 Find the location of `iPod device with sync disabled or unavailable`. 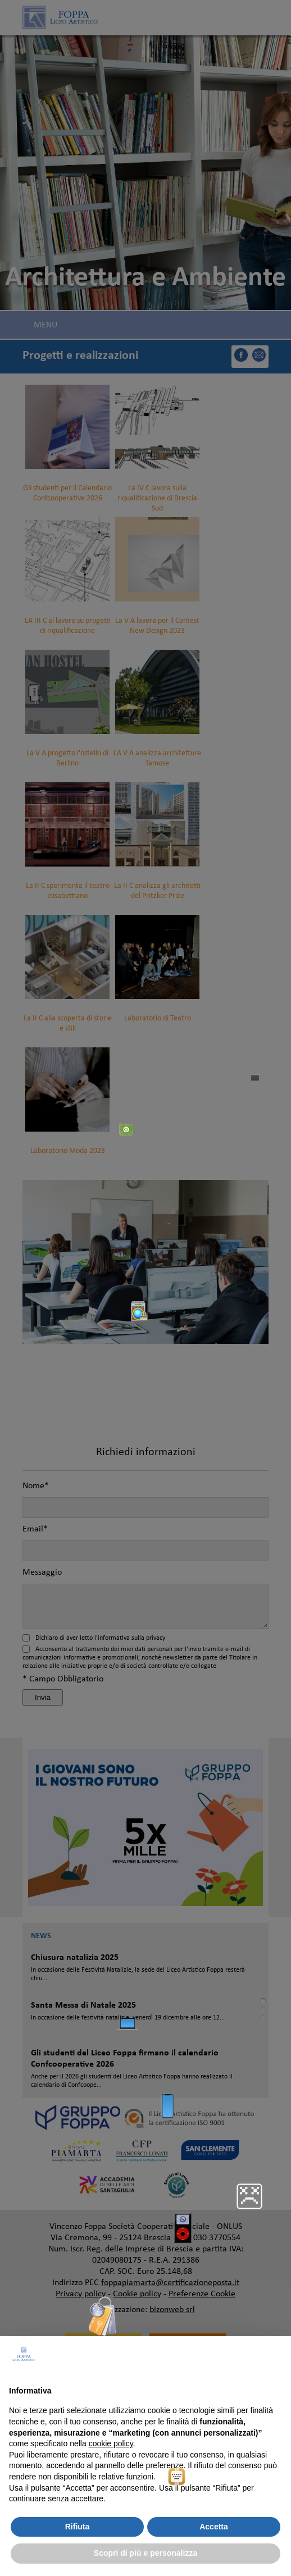

iPod device with sync disabled or unavailable is located at coordinates (183, 2228).